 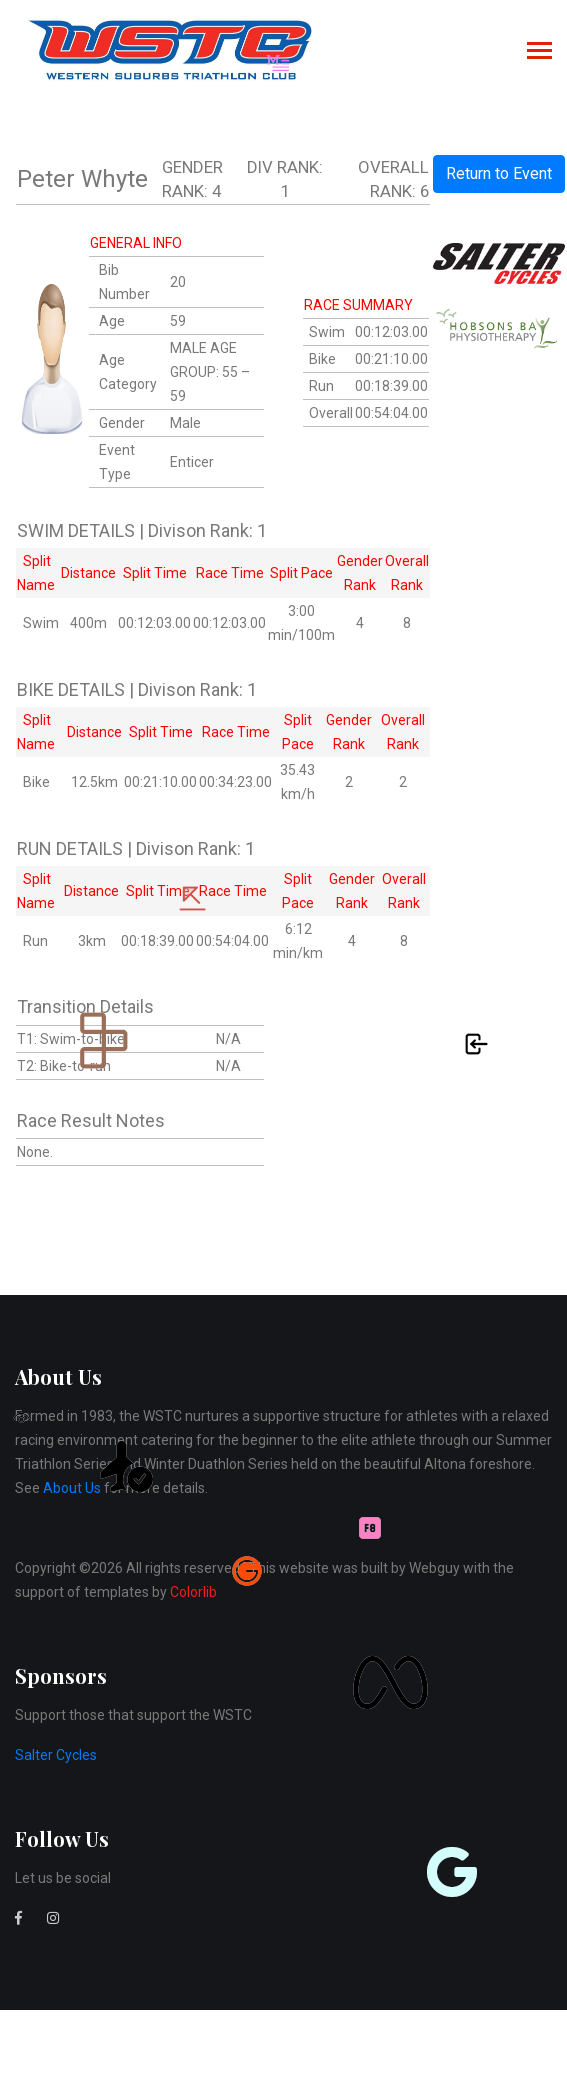 I want to click on flight booking confirmed, so click(x=124, y=1466).